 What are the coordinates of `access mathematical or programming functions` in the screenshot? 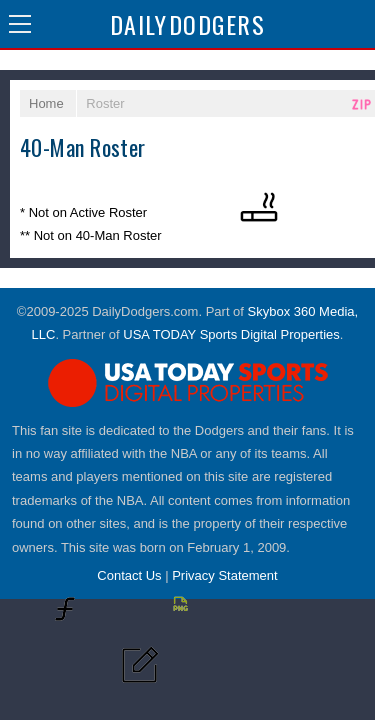 It's located at (65, 609).